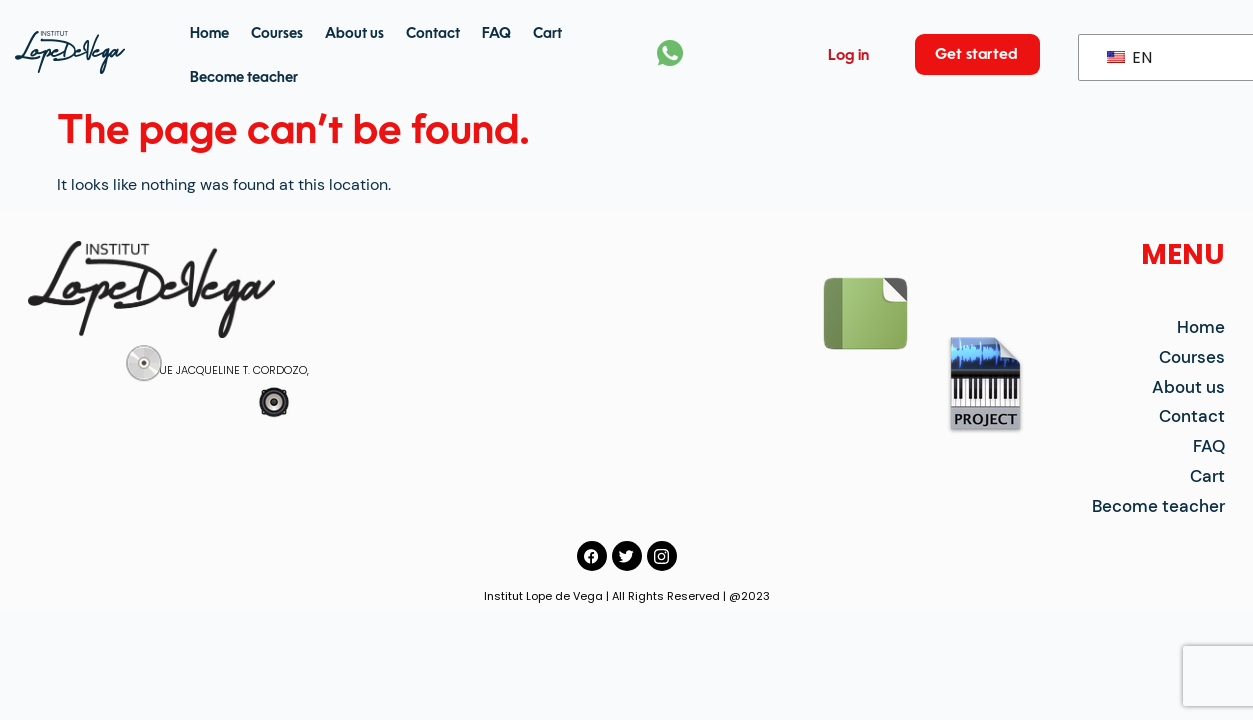 The image size is (1253, 720). I want to click on open a Logic Pro or GarageBand project file, so click(985, 385).